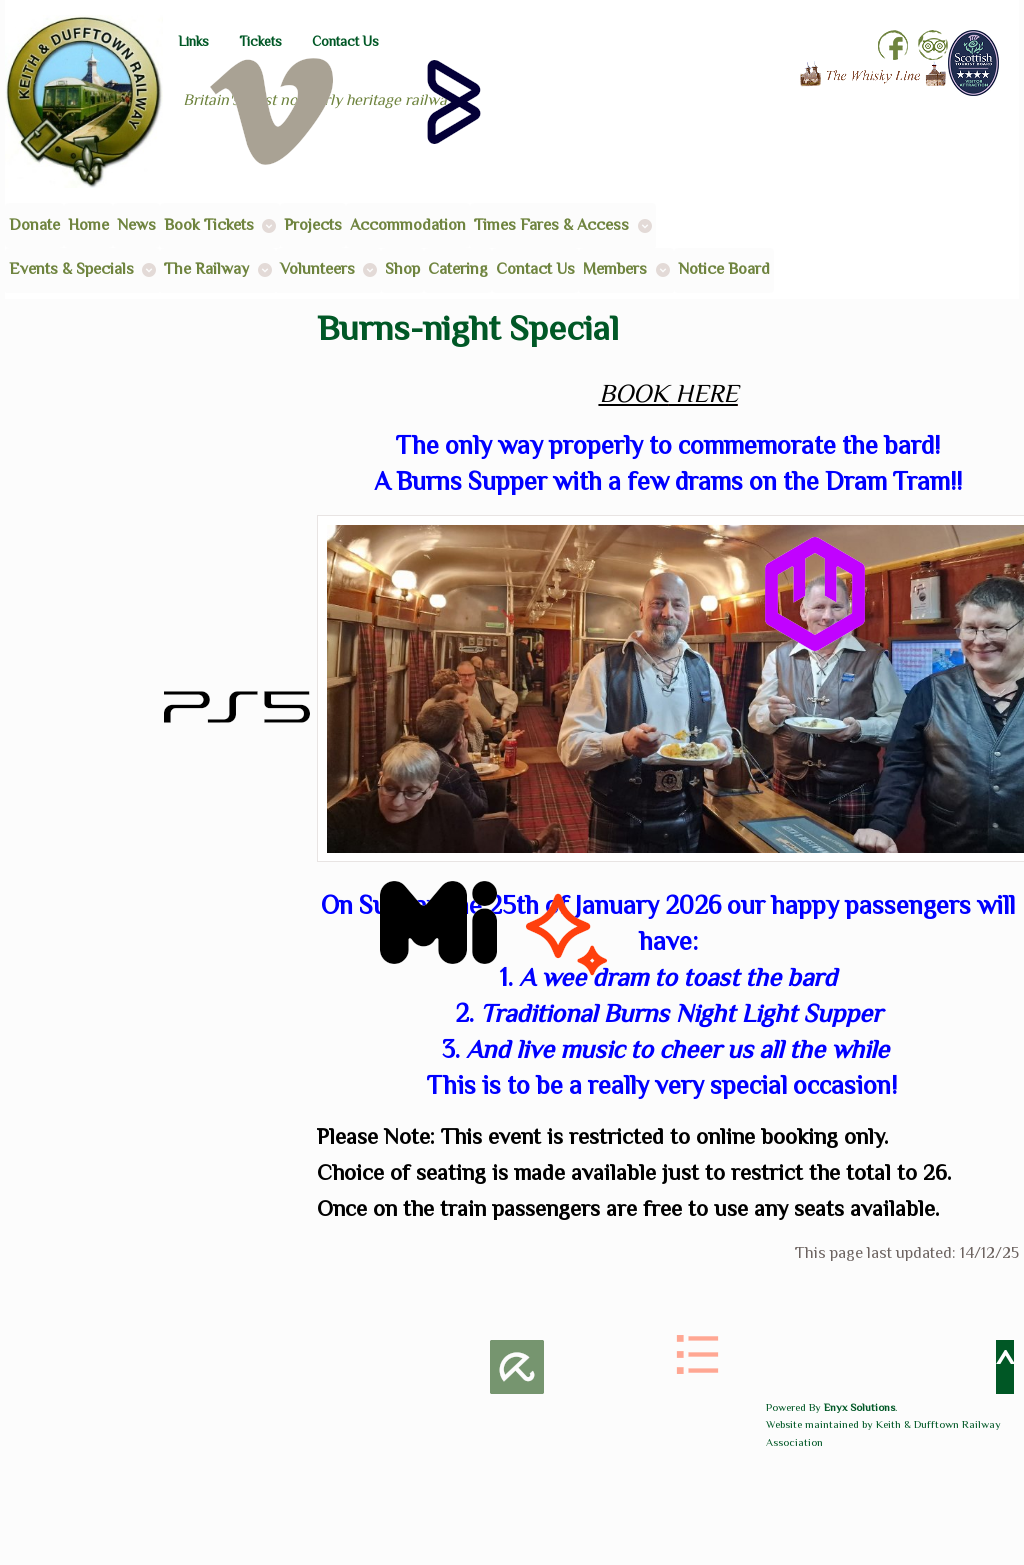 The image size is (1024, 1565). What do you see at coordinates (271, 111) in the screenshot?
I see `open the Vimeo app` at bounding box center [271, 111].